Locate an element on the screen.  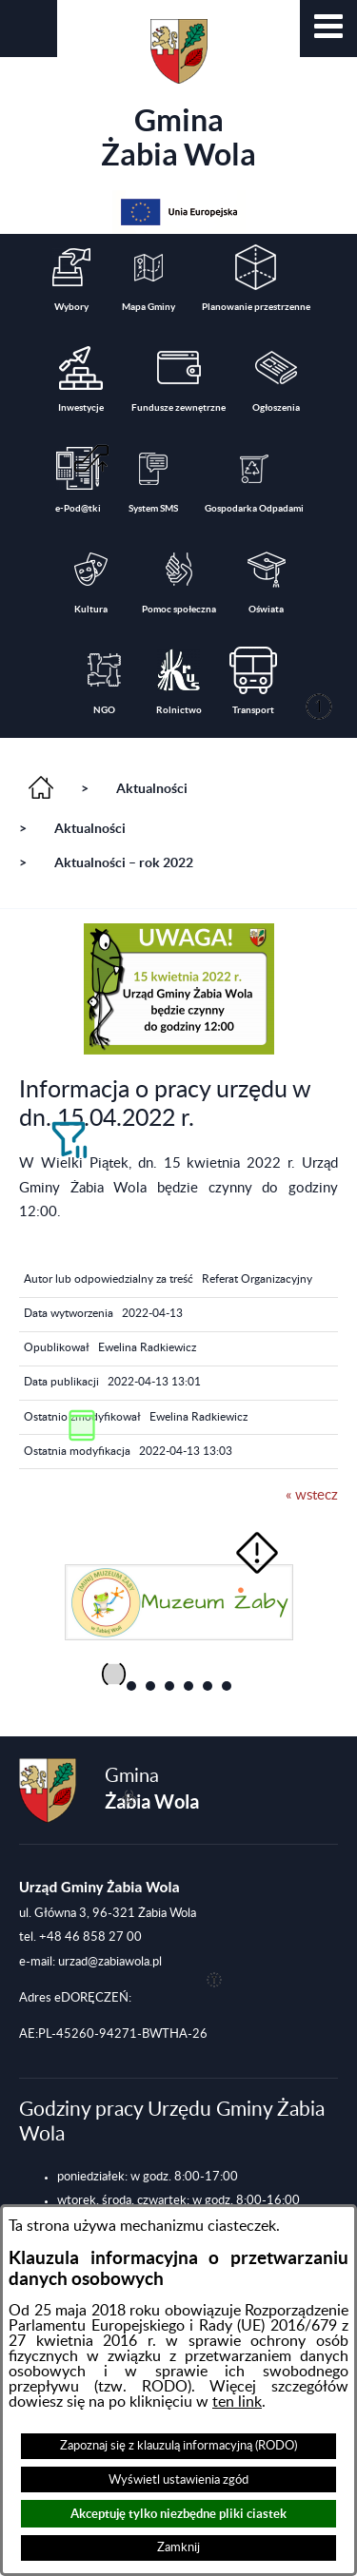
insert parentheses in text or code is located at coordinates (113, 1674).